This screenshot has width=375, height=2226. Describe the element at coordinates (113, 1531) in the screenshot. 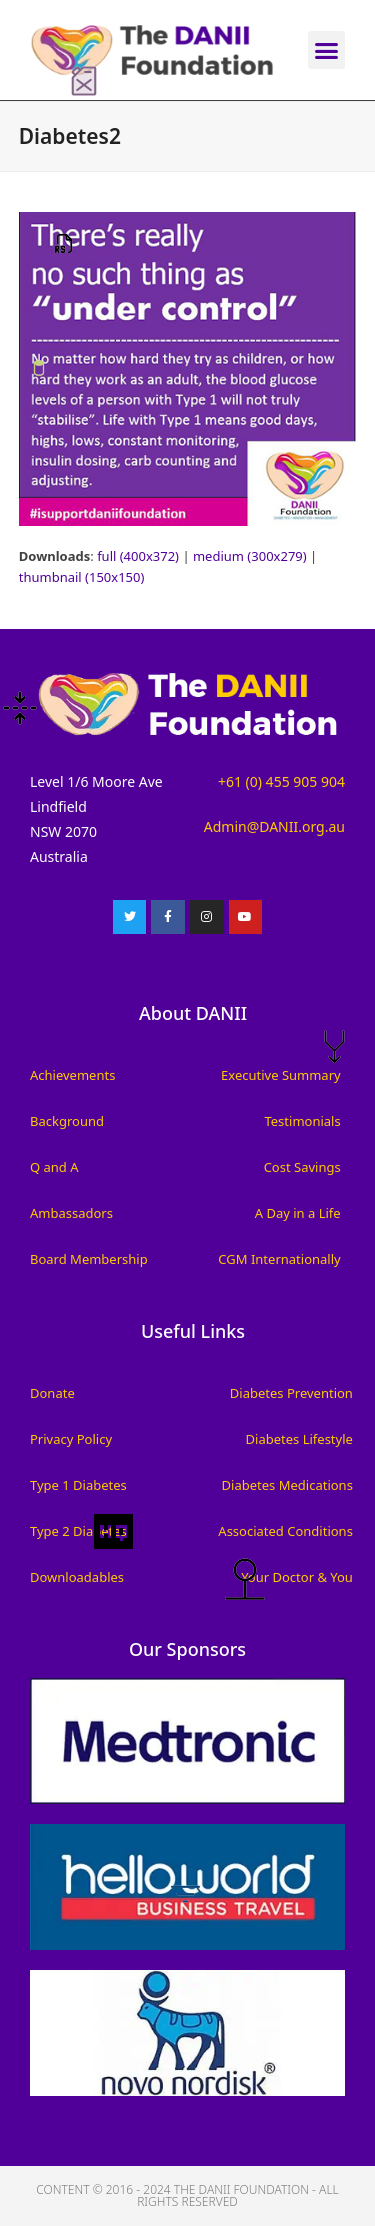

I see `switch to high quality playback` at that location.